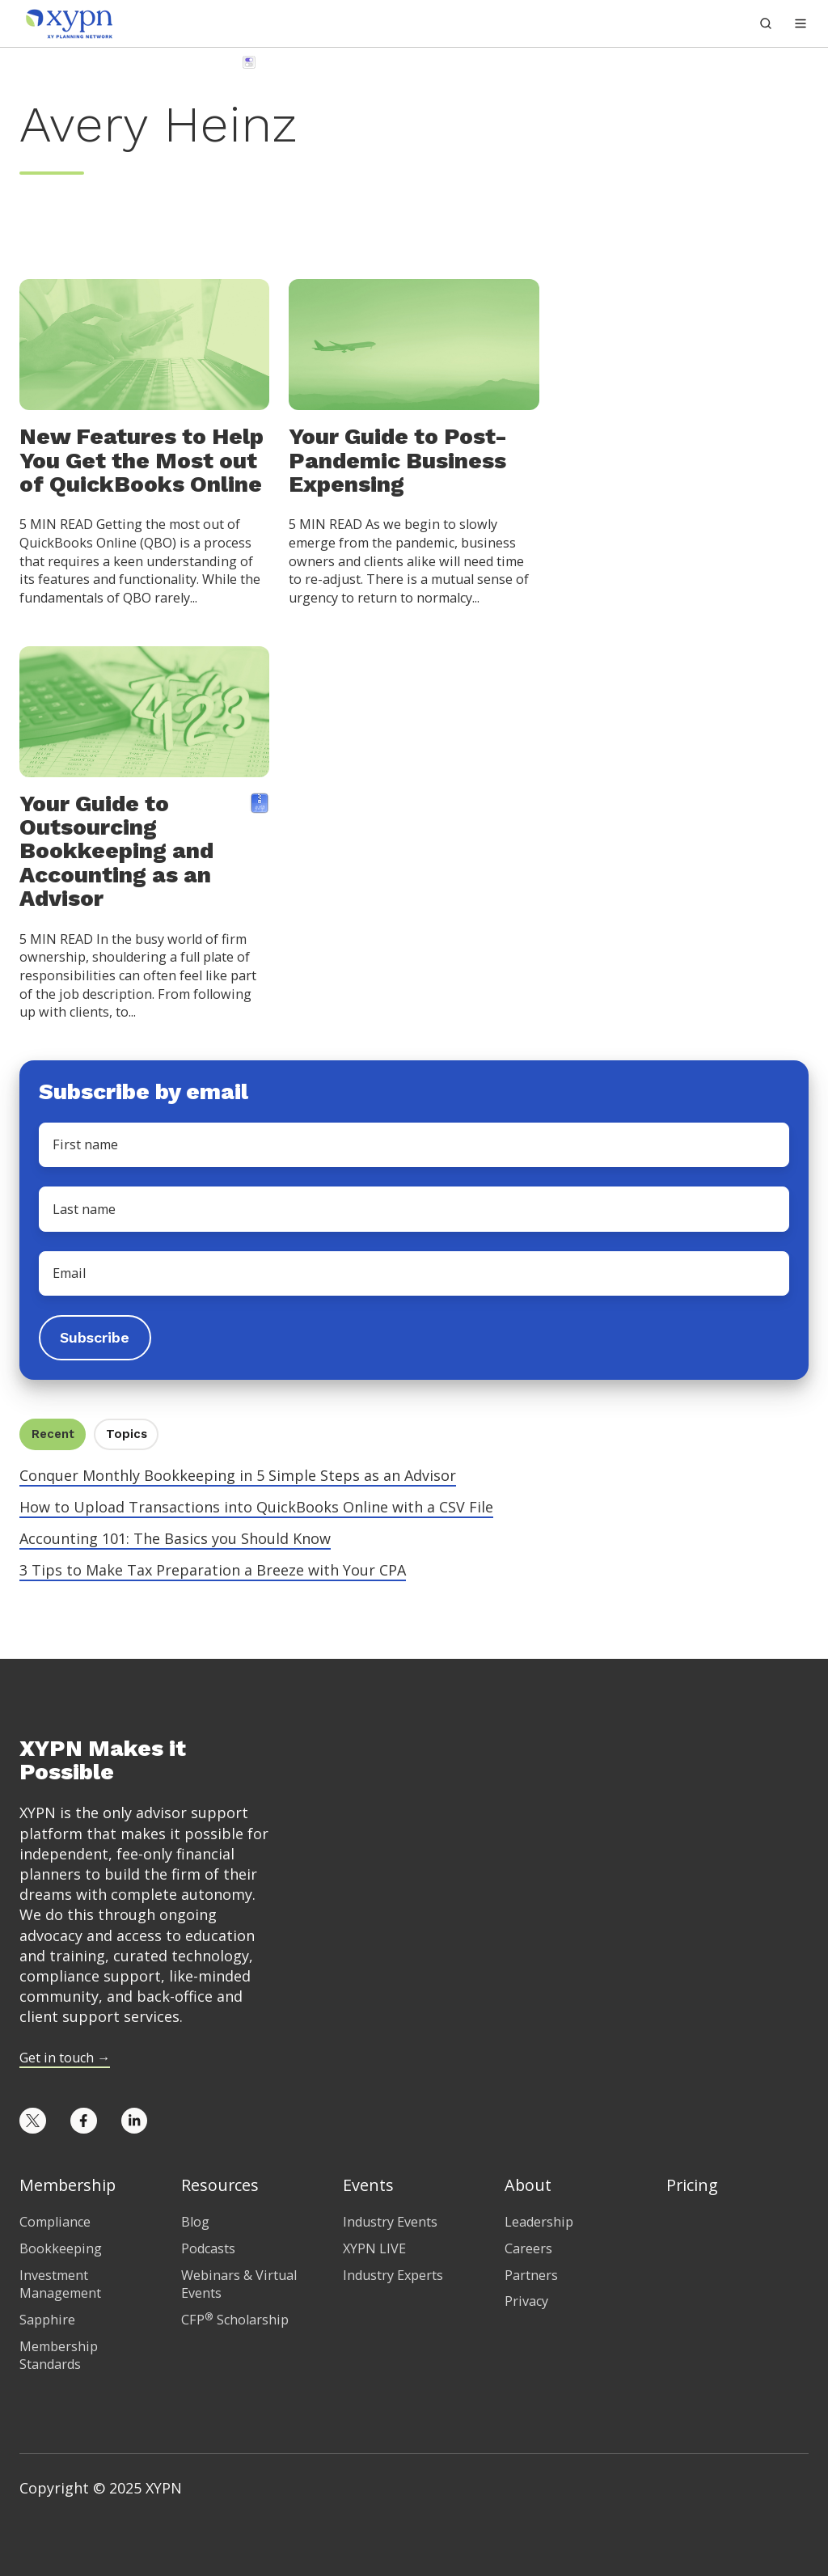 The width and height of the screenshot is (828, 2576). What do you see at coordinates (260, 803) in the screenshot?
I see `a gzip compressed archive file` at bounding box center [260, 803].